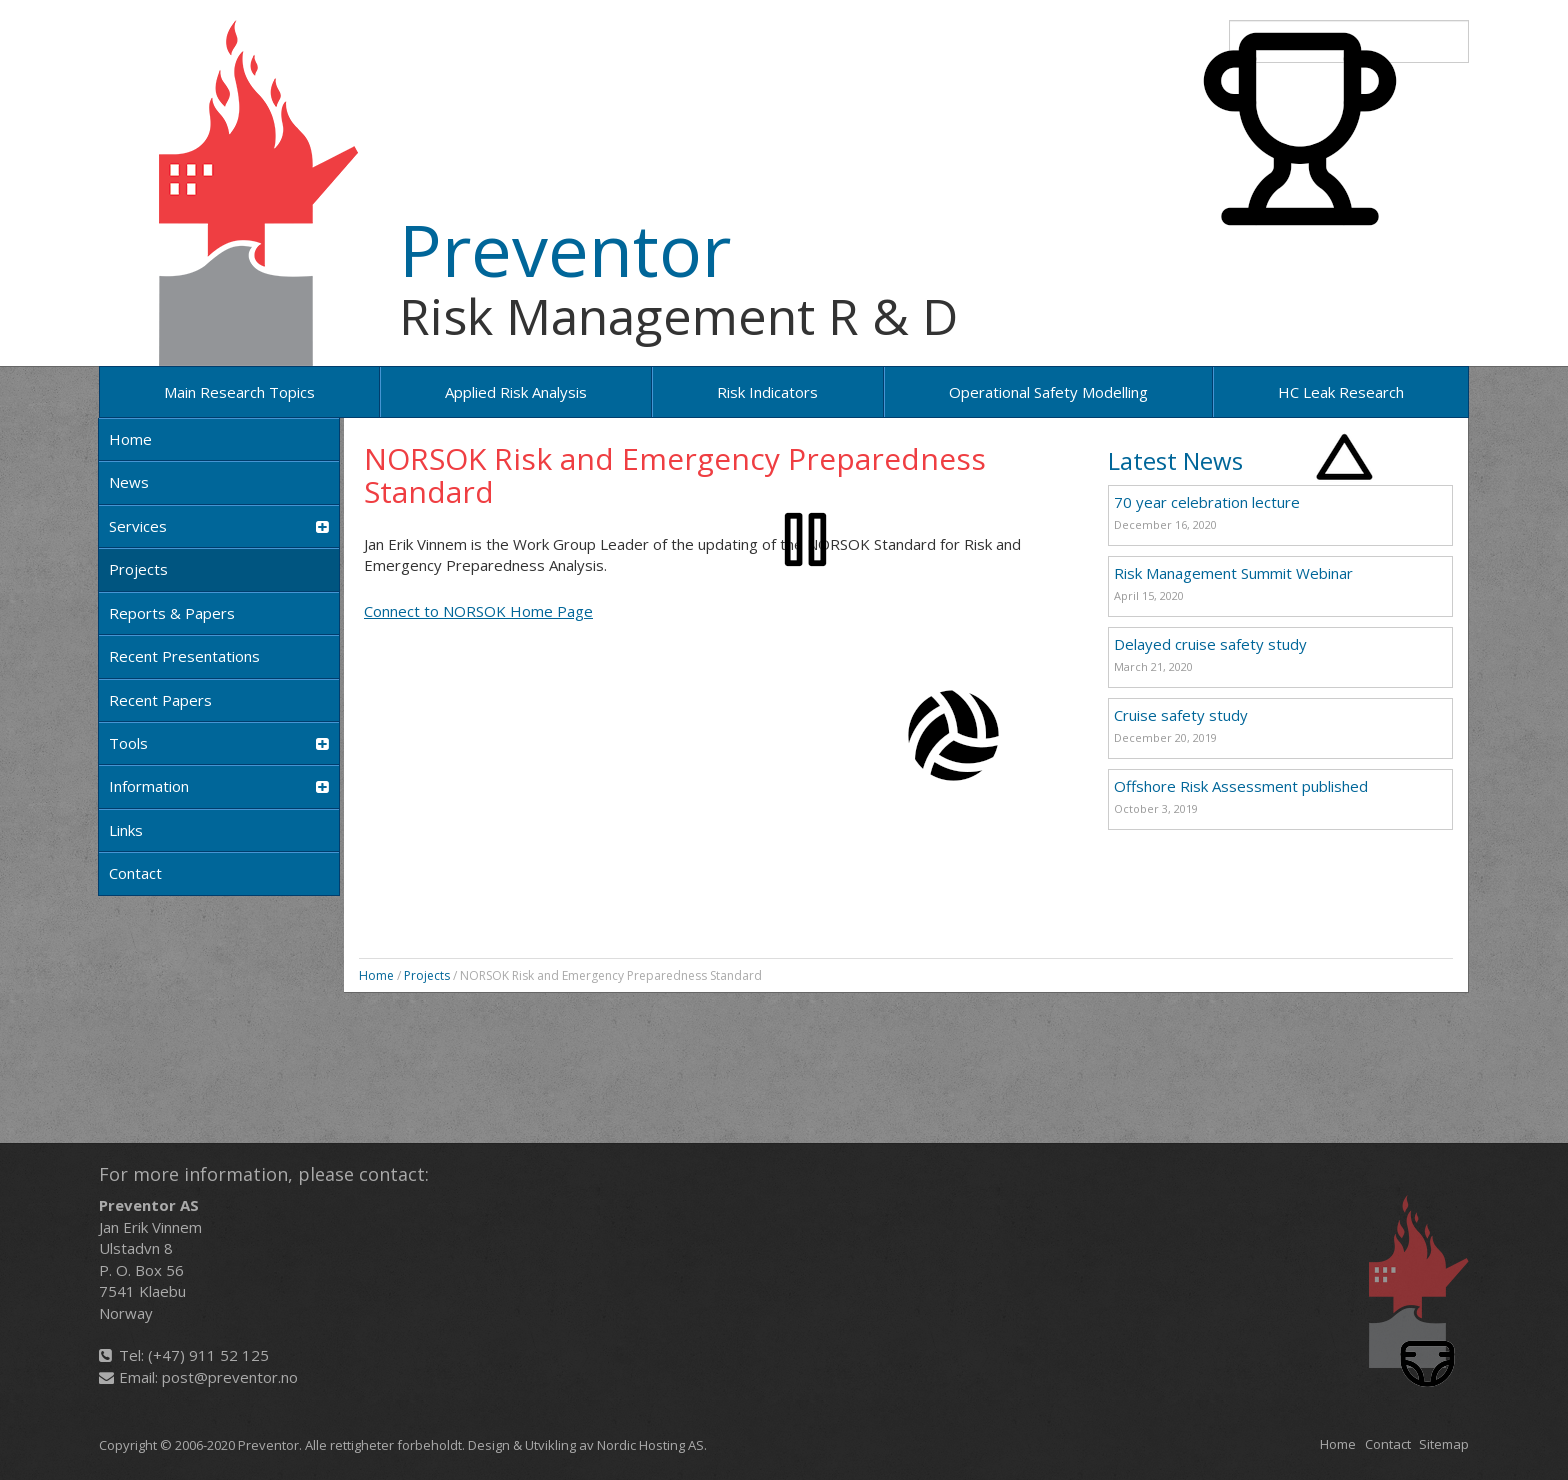  I want to click on view change history or version log, so click(1344, 455).